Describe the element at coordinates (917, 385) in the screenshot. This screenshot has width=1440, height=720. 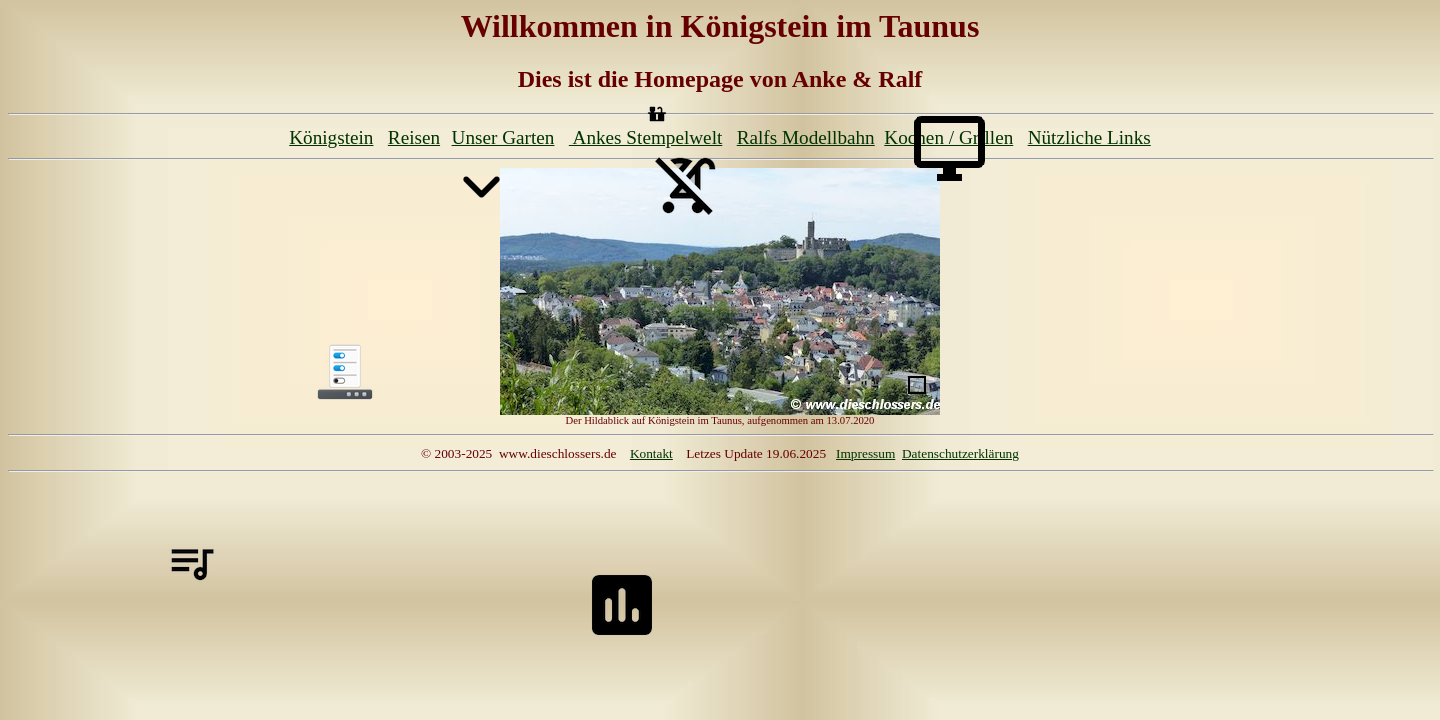
I see `crop image to square aspect ratio` at that location.